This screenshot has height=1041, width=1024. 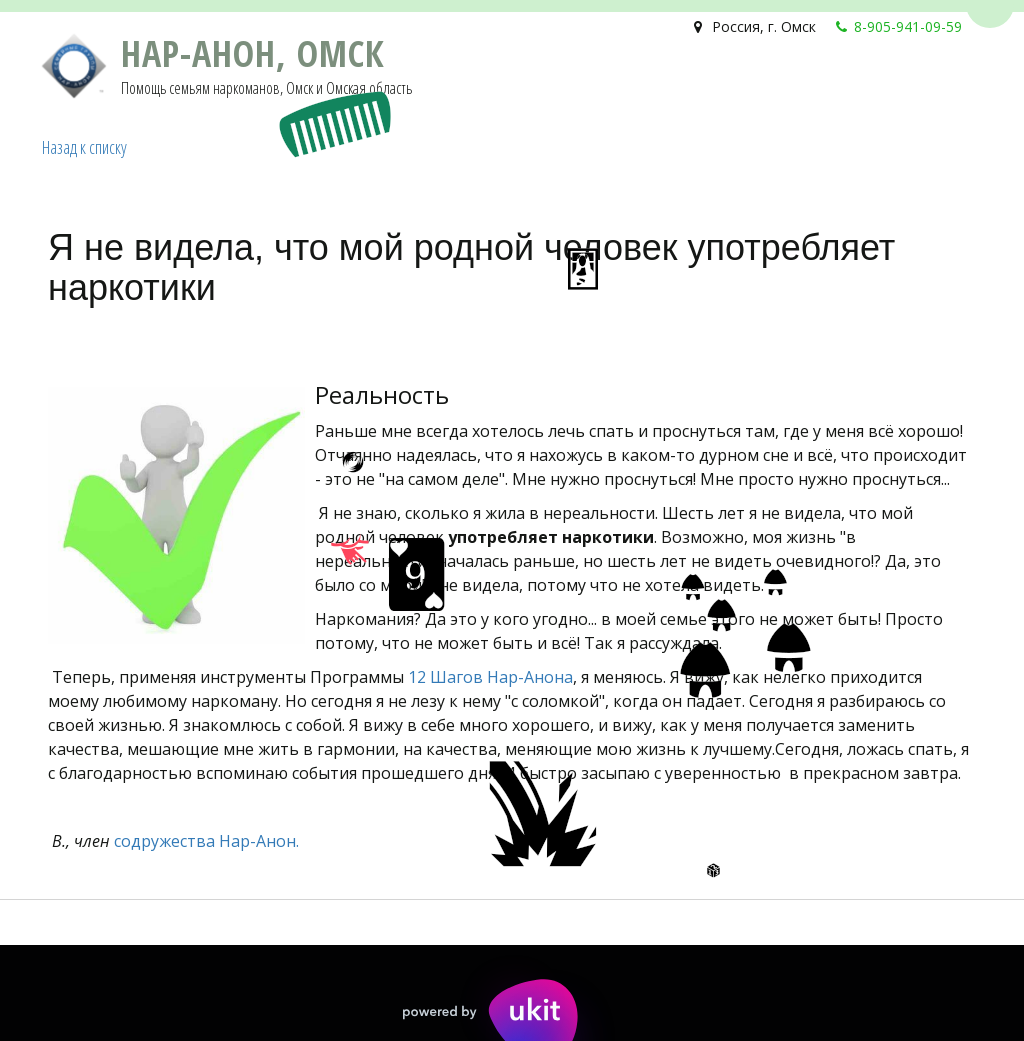 I want to click on indicates fall damage or impact event, so click(x=542, y=814).